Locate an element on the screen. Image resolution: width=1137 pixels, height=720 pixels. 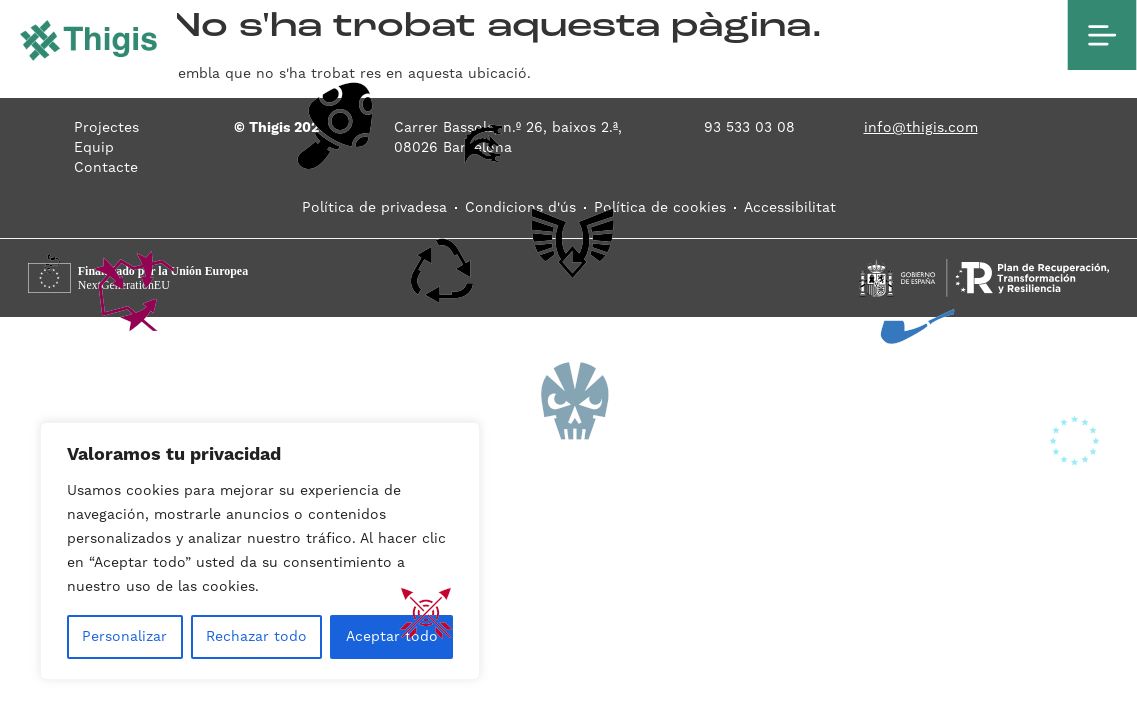
guild or faction emblem in a game interface is located at coordinates (572, 237).